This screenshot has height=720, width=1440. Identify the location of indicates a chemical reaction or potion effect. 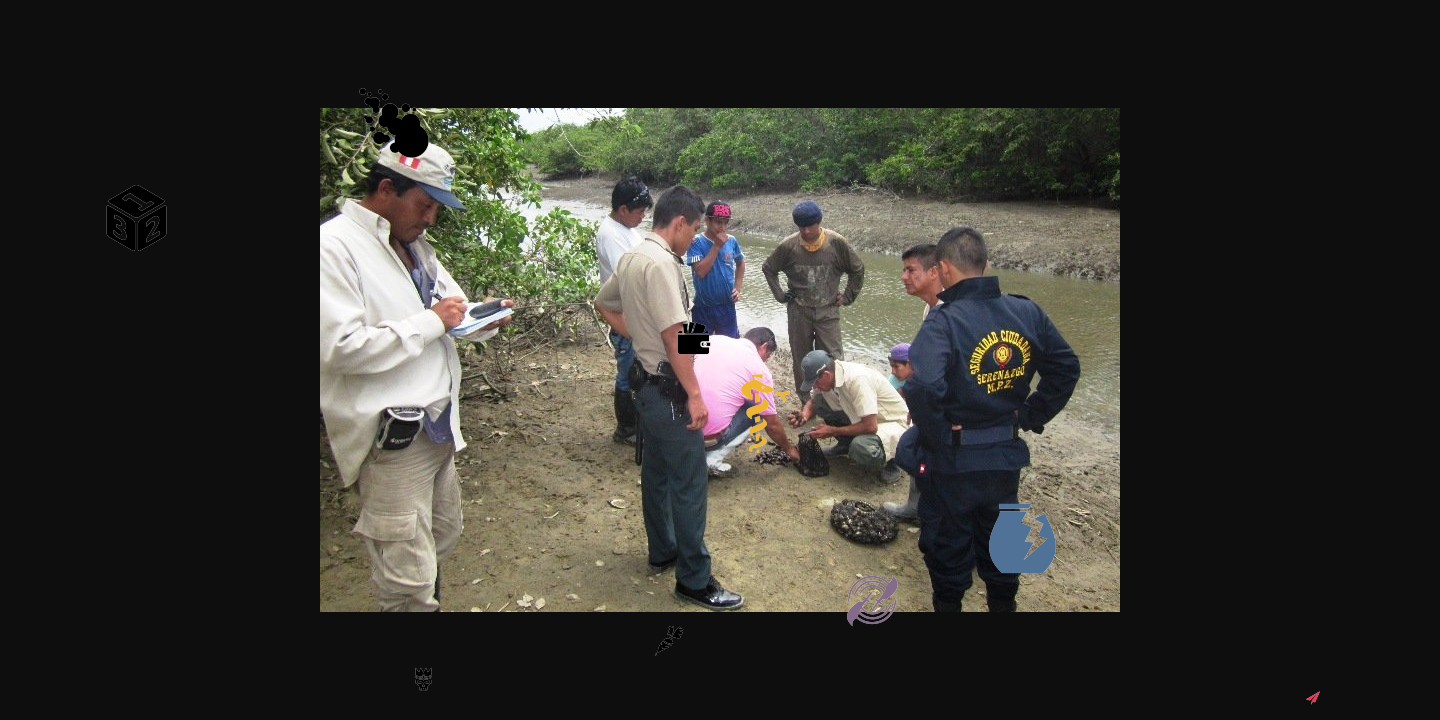
(394, 123).